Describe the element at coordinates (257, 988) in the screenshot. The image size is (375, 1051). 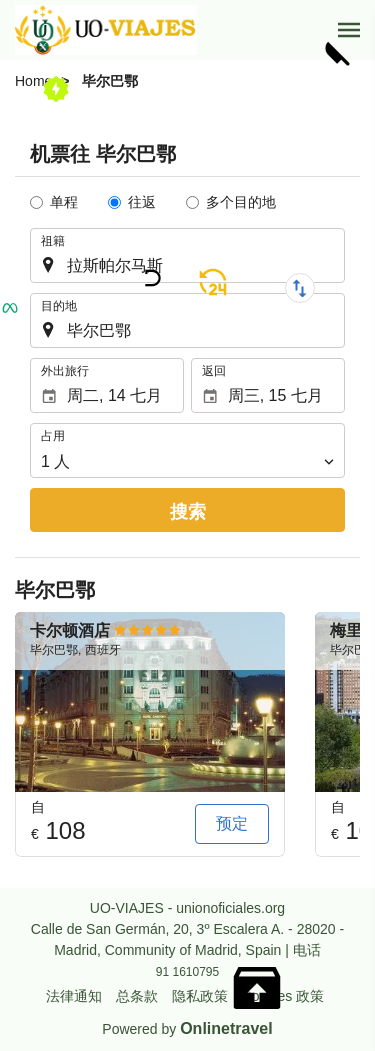
I see `unarchive a message or item` at that location.